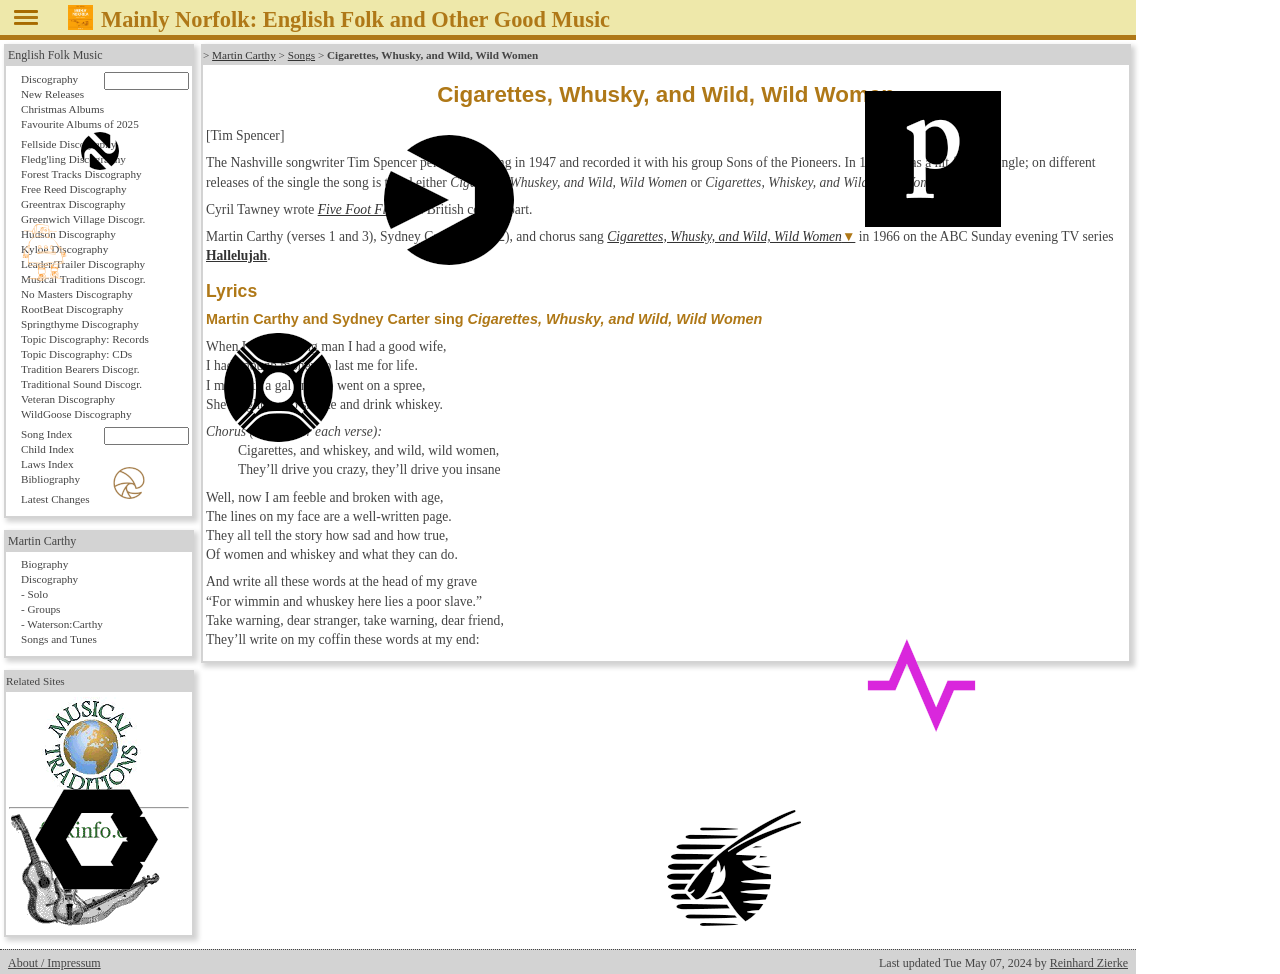 The image size is (1280, 974). What do you see at coordinates (734, 868) in the screenshot?
I see `qatar airways logo` at bounding box center [734, 868].